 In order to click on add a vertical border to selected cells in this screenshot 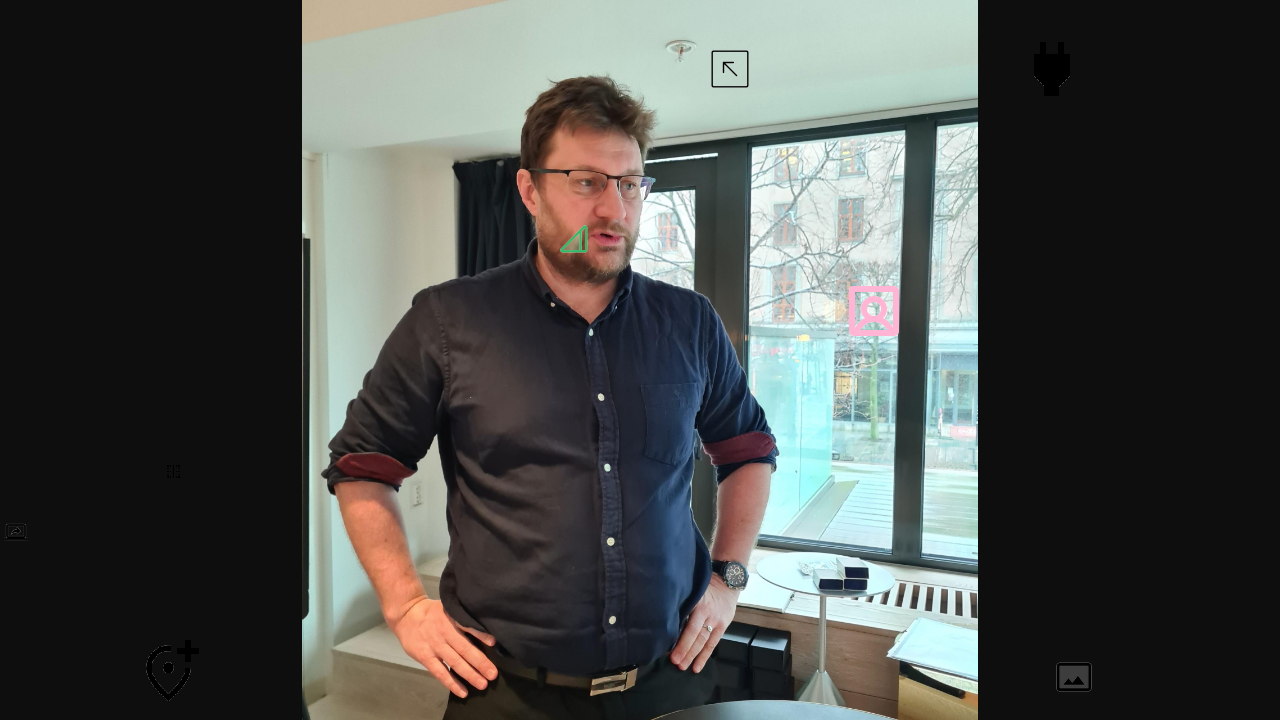, I will do `click(173, 471)`.